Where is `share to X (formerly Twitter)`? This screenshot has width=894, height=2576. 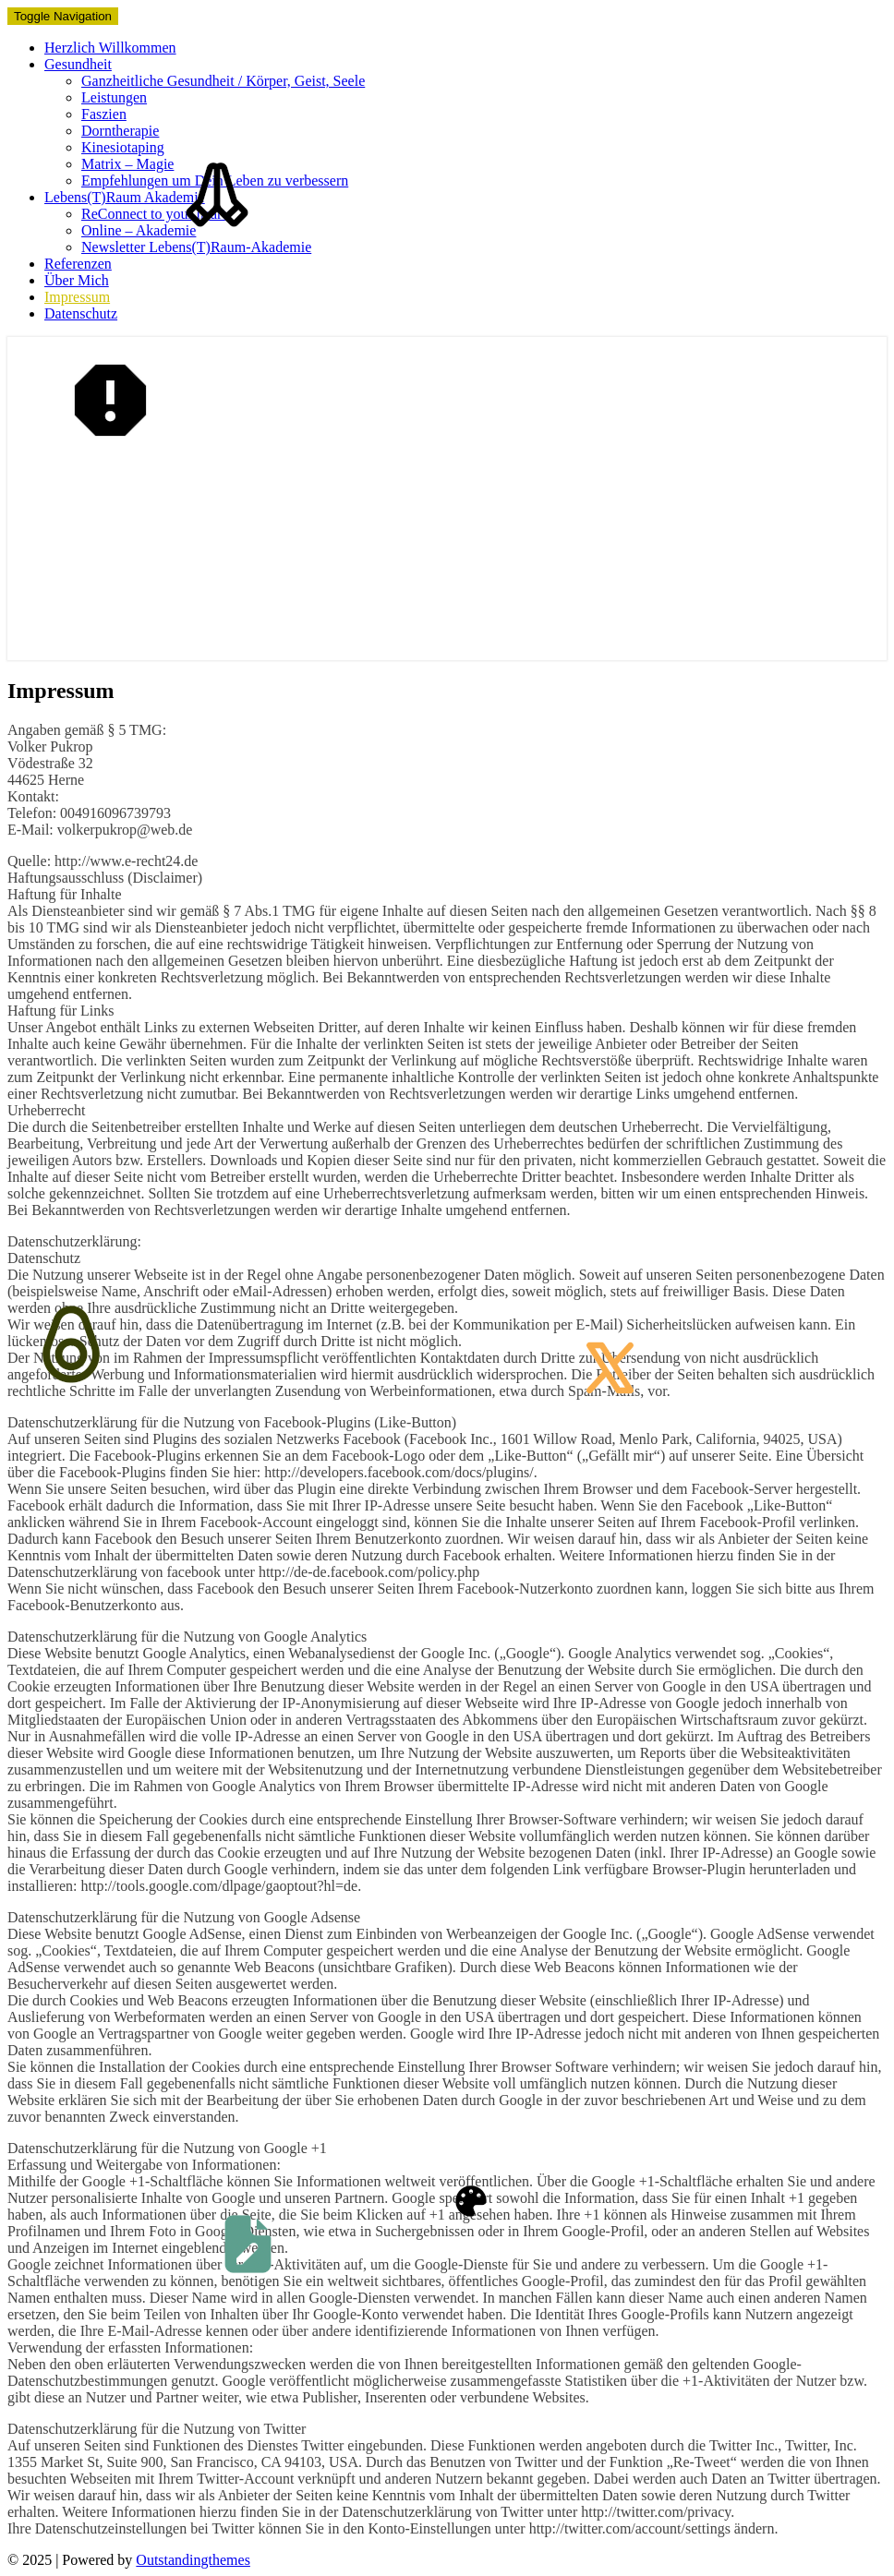 share to X (formerly Twitter) is located at coordinates (610, 1367).